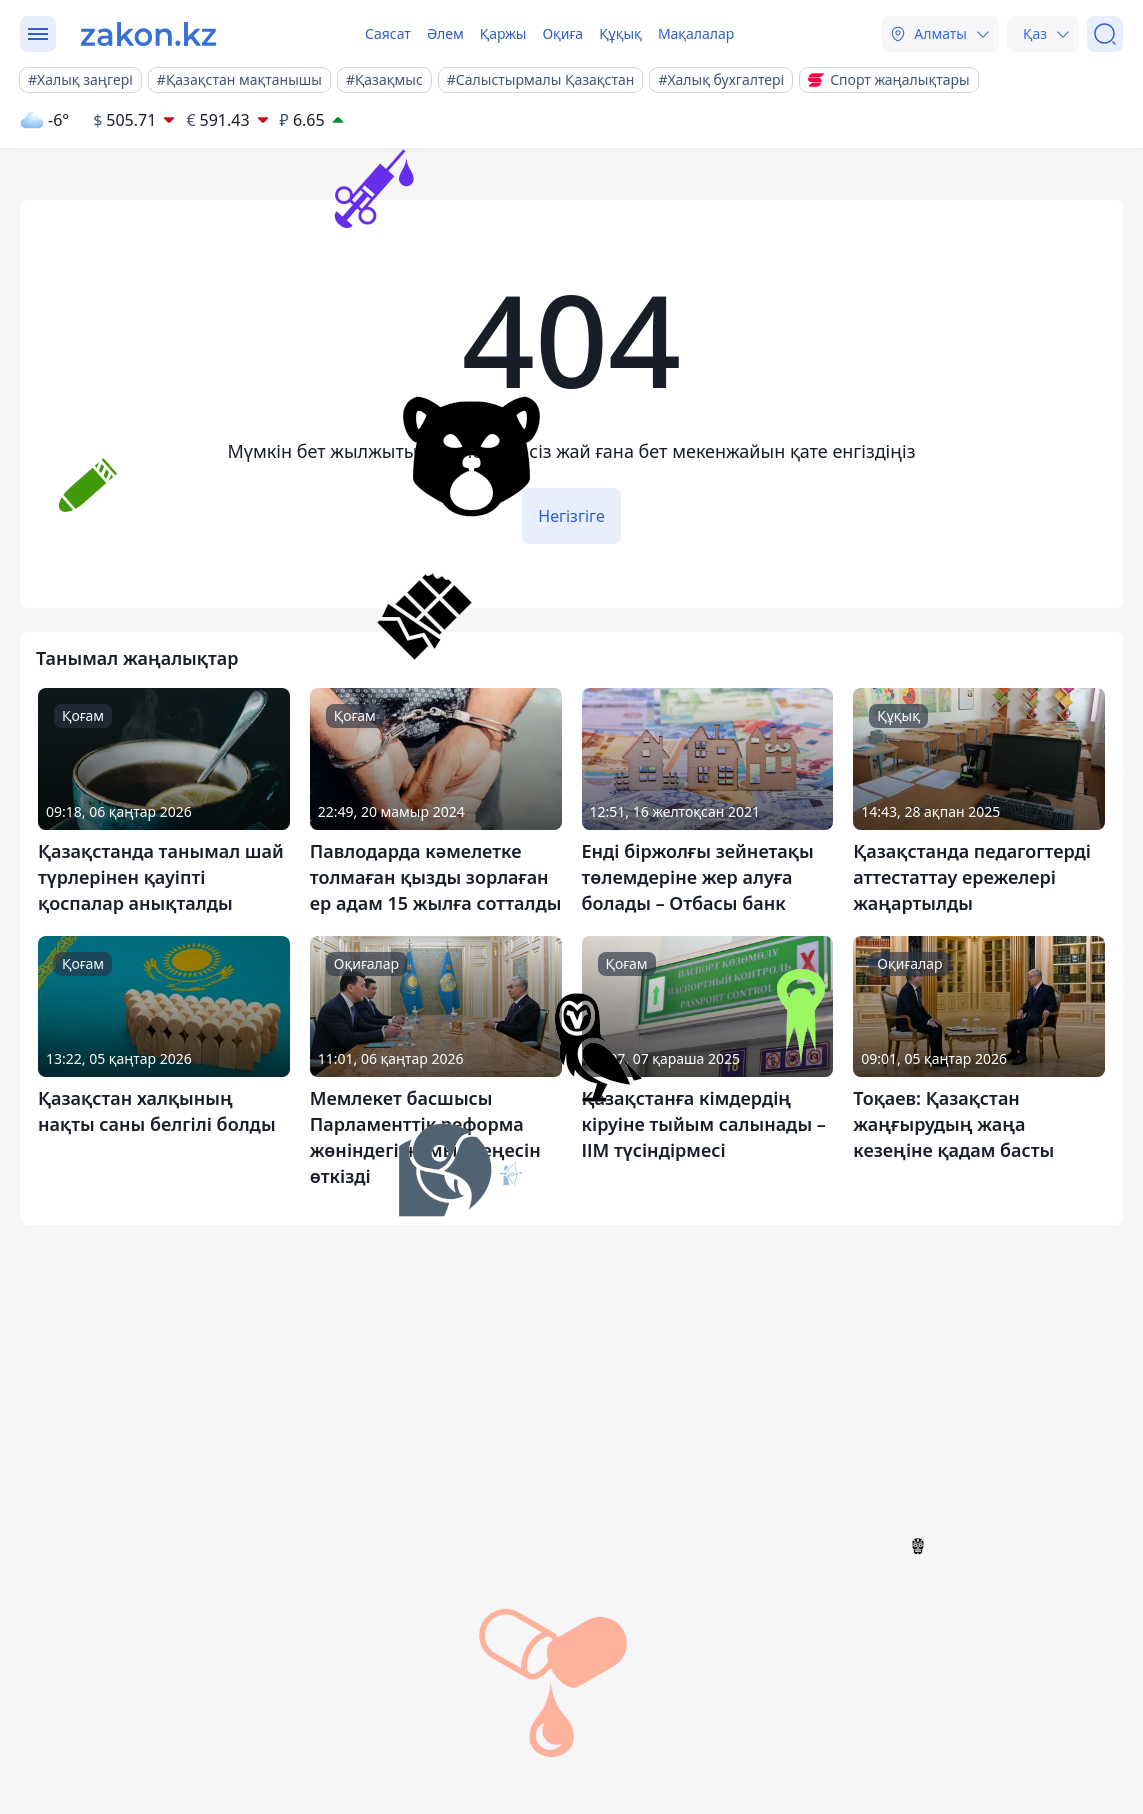 Image resolution: width=1143 pixels, height=1814 pixels. Describe the element at coordinates (445, 1170) in the screenshot. I see `select parrot as your avatar or character` at that location.